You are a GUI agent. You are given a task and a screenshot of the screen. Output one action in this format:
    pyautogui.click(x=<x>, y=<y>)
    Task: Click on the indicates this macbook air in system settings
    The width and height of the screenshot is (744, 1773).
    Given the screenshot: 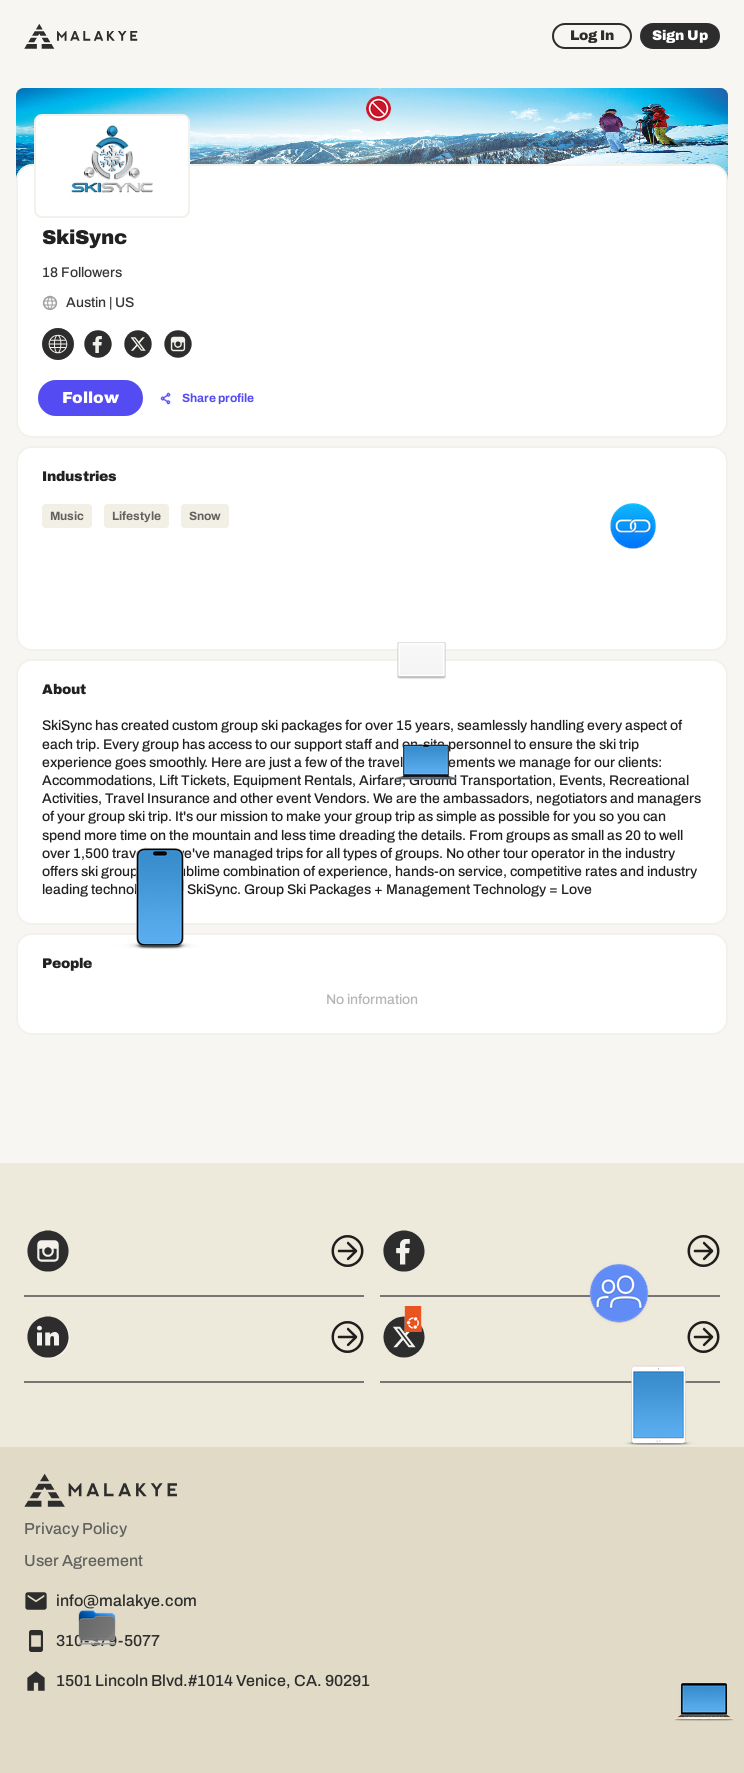 What is the action you would take?
    pyautogui.click(x=426, y=757)
    